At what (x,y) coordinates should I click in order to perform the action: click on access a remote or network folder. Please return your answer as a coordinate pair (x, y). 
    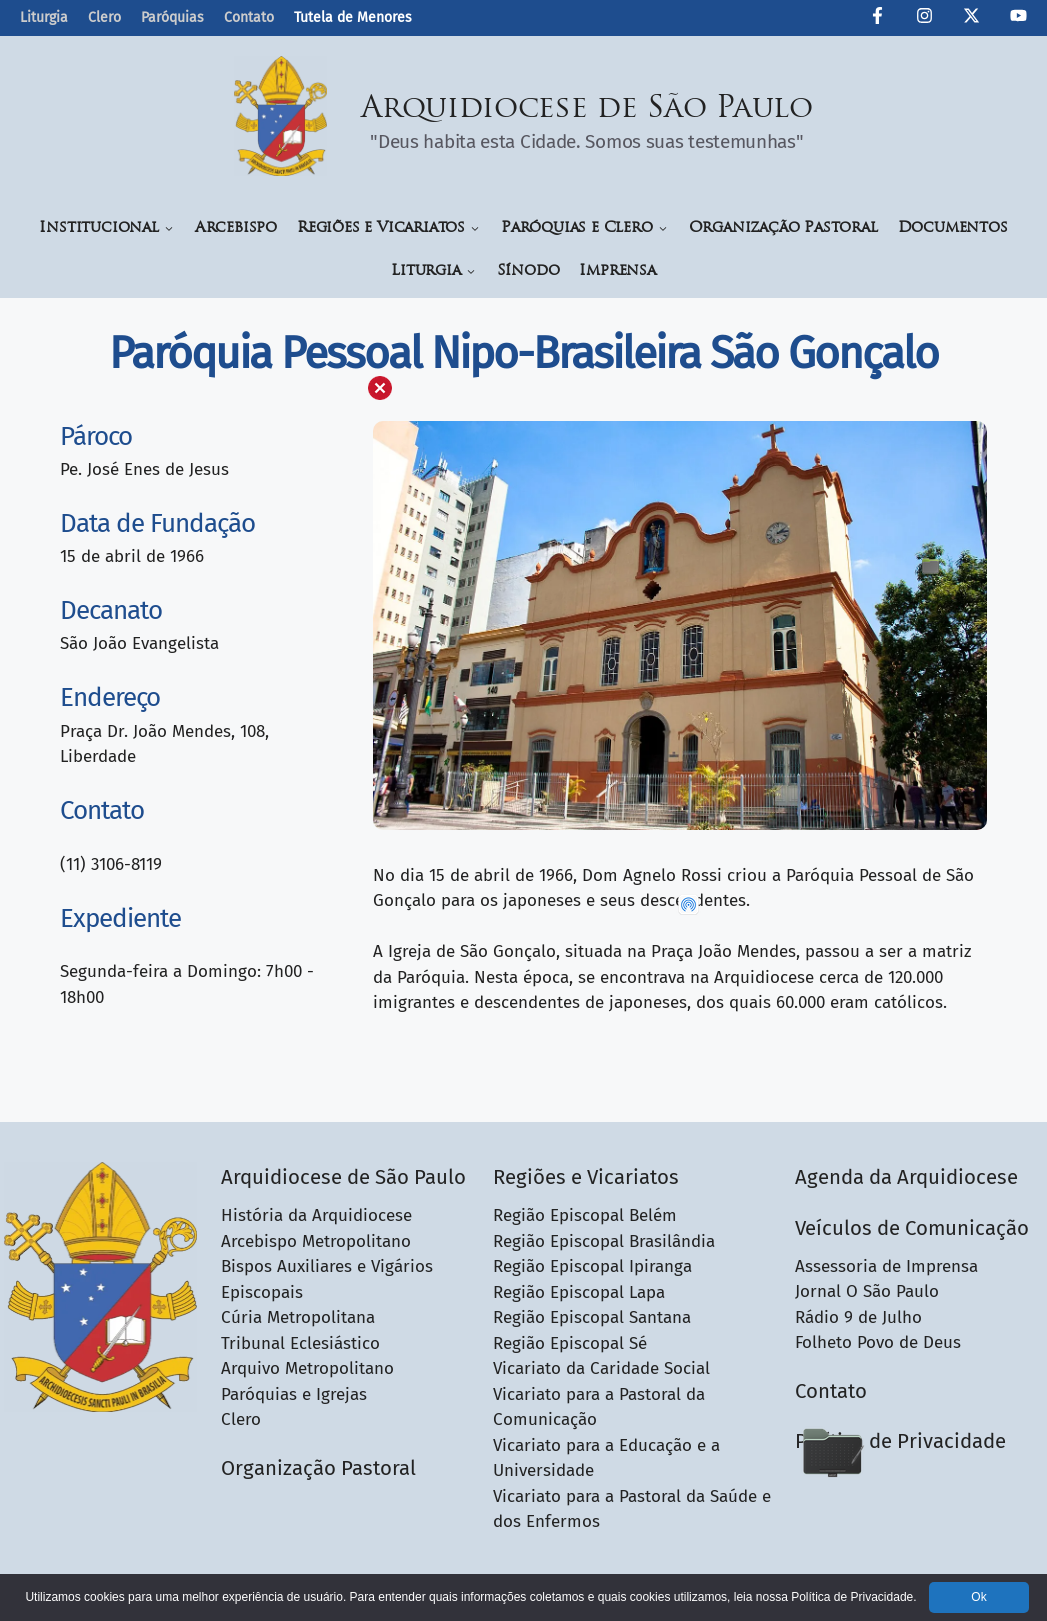
    Looking at the image, I should click on (930, 565).